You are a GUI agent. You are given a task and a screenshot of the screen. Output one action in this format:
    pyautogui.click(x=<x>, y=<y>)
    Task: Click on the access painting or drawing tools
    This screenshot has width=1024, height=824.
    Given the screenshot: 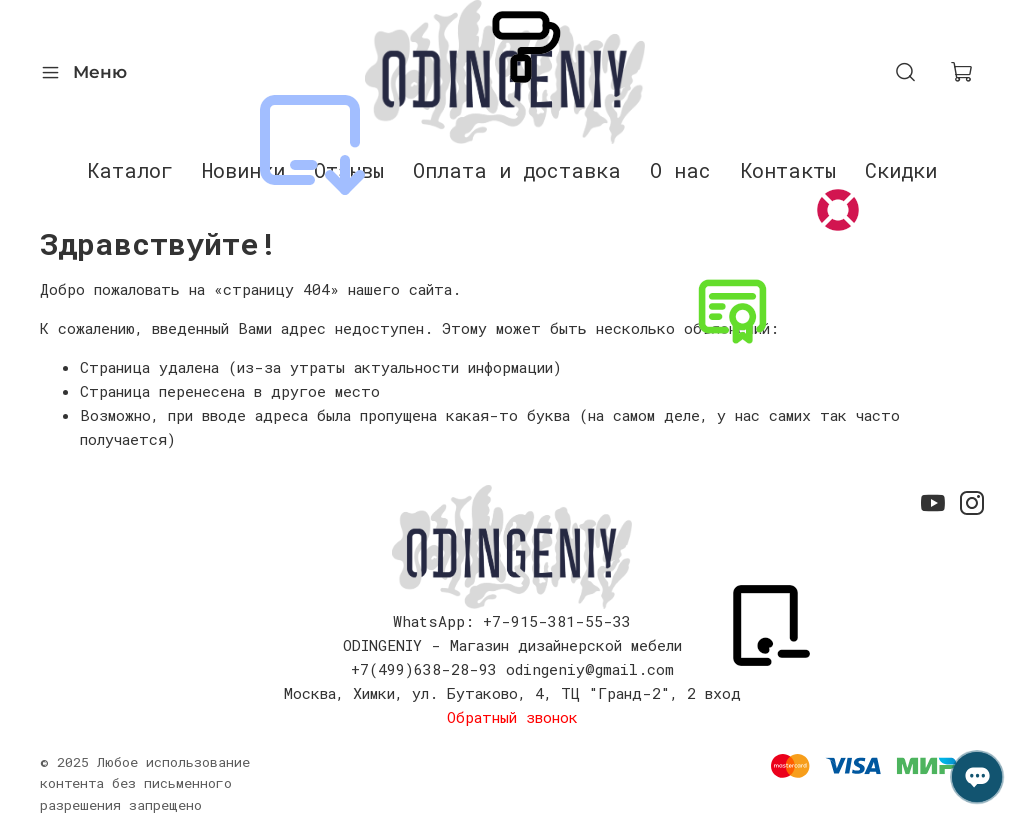 What is the action you would take?
    pyautogui.click(x=521, y=47)
    